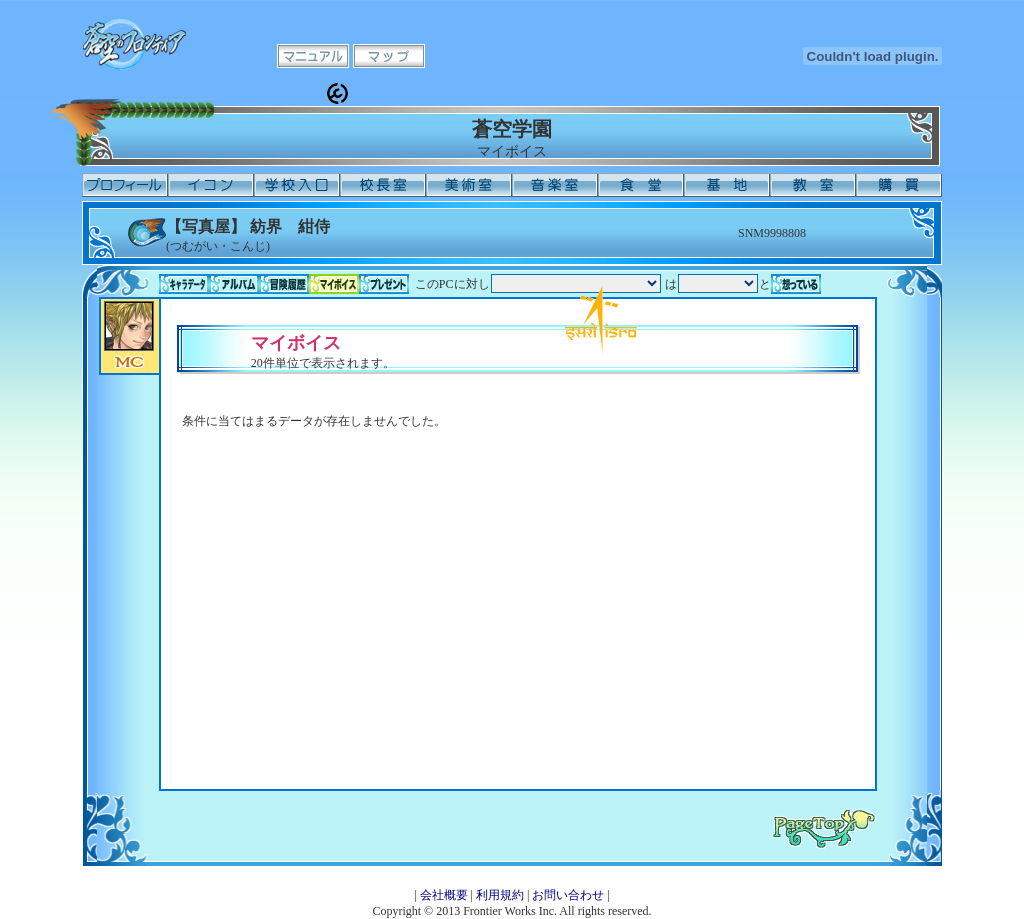 The width and height of the screenshot is (1024, 919). Describe the element at coordinates (601, 320) in the screenshot. I see `link to ISRO (Indian Space Research Organisation) website` at that location.